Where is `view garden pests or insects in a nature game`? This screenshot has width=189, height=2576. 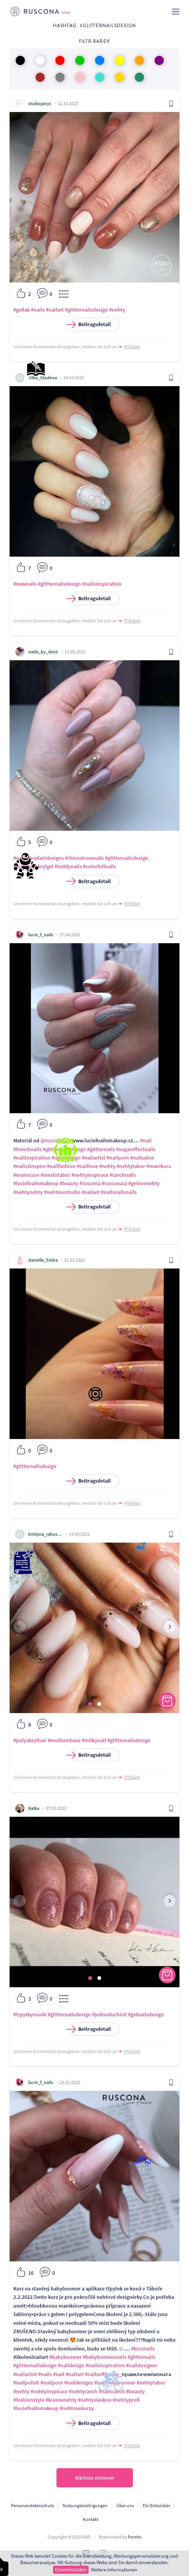
view garden pests or insects in a nature game is located at coordinates (142, 2160).